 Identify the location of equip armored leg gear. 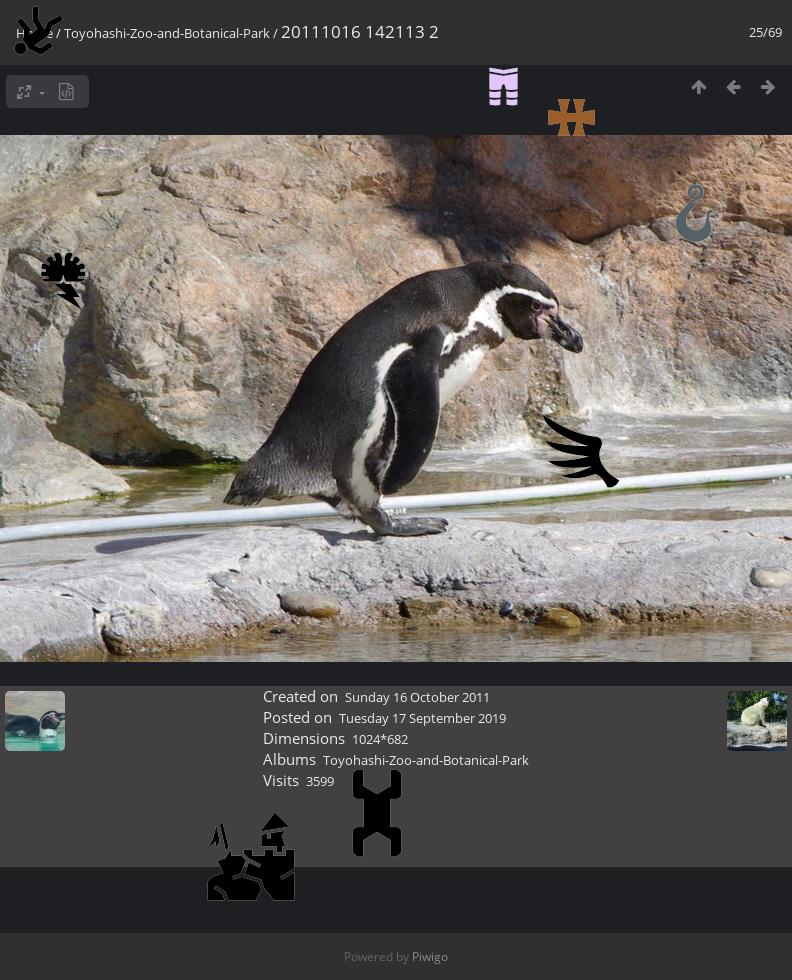
(503, 86).